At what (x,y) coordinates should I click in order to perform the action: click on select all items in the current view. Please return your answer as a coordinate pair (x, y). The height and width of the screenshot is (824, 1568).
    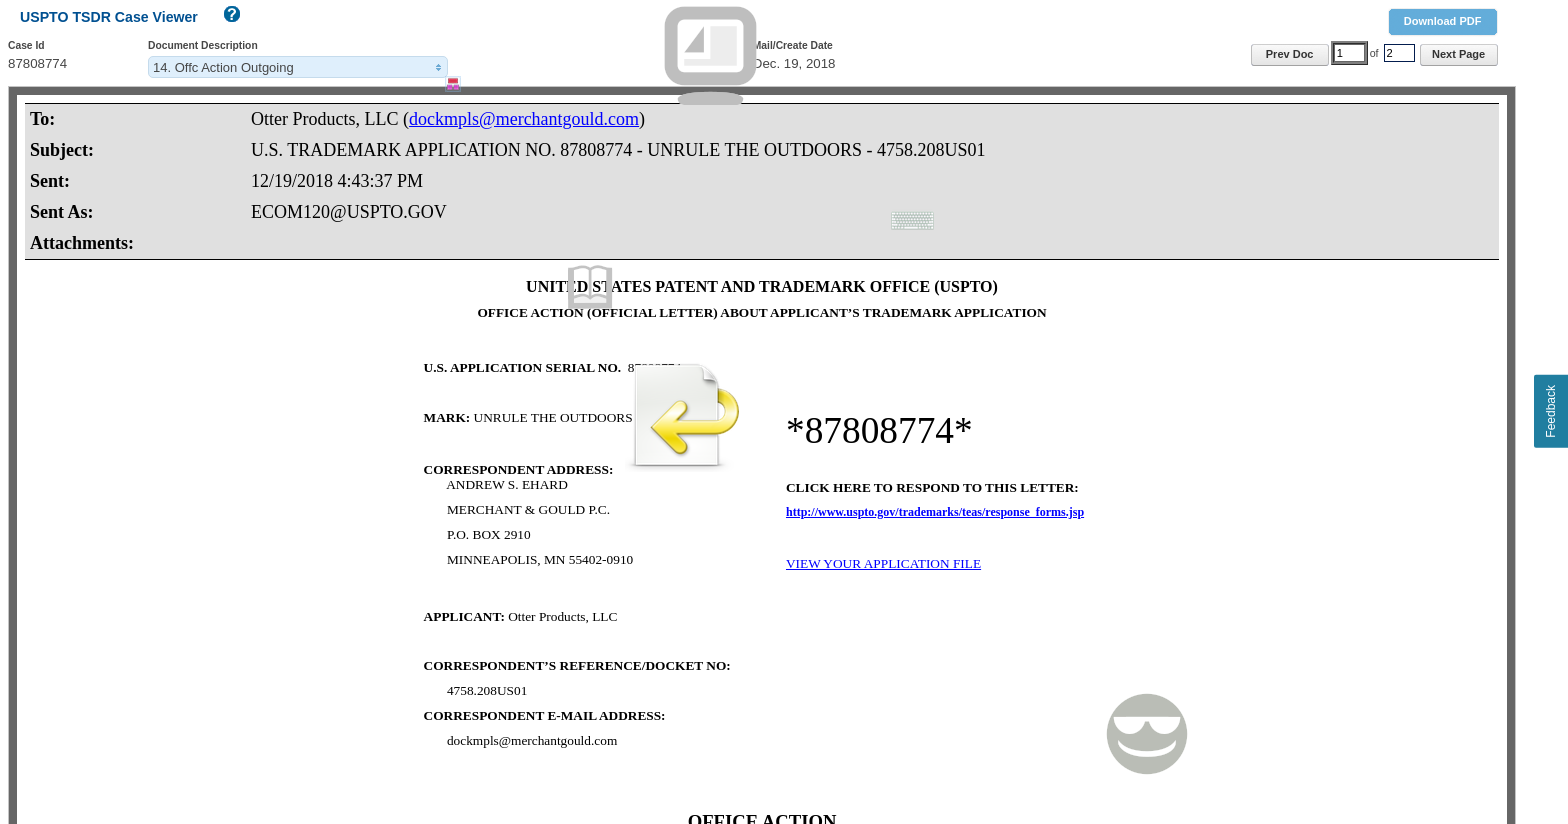
    Looking at the image, I should click on (453, 84).